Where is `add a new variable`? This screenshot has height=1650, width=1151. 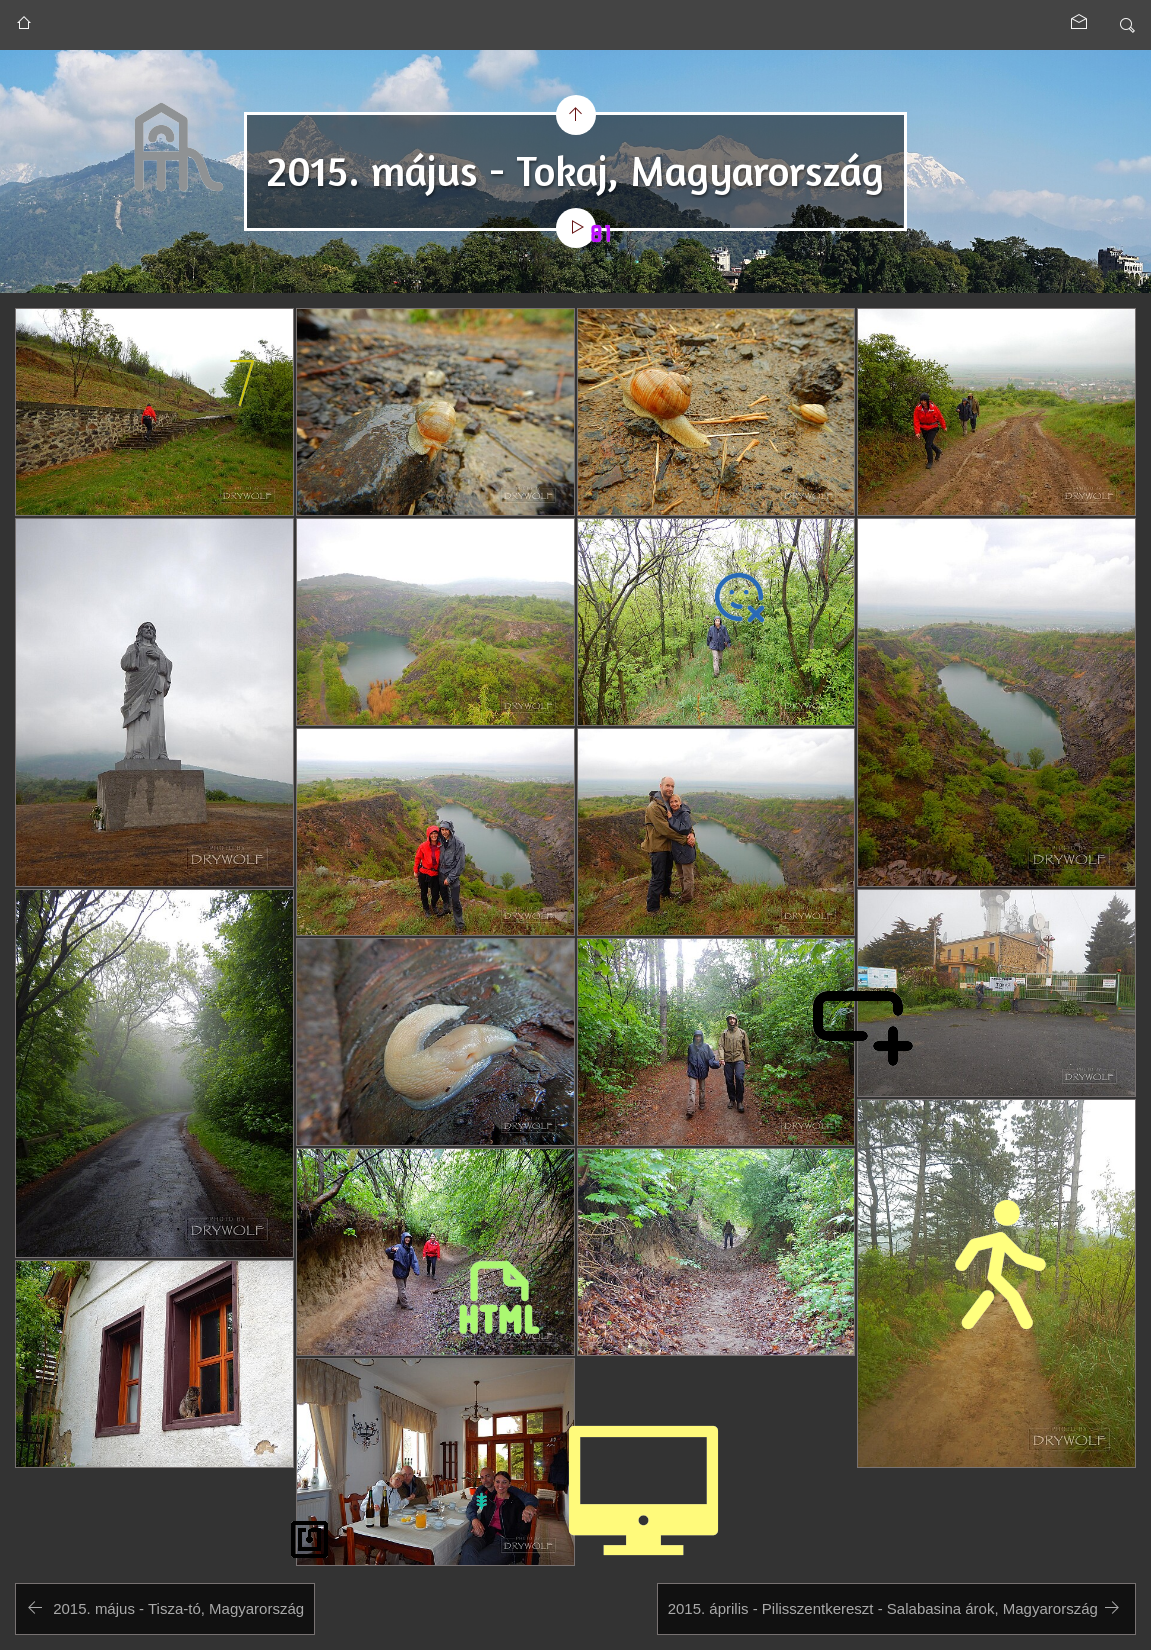
add a new variable is located at coordinates (858, 1016).